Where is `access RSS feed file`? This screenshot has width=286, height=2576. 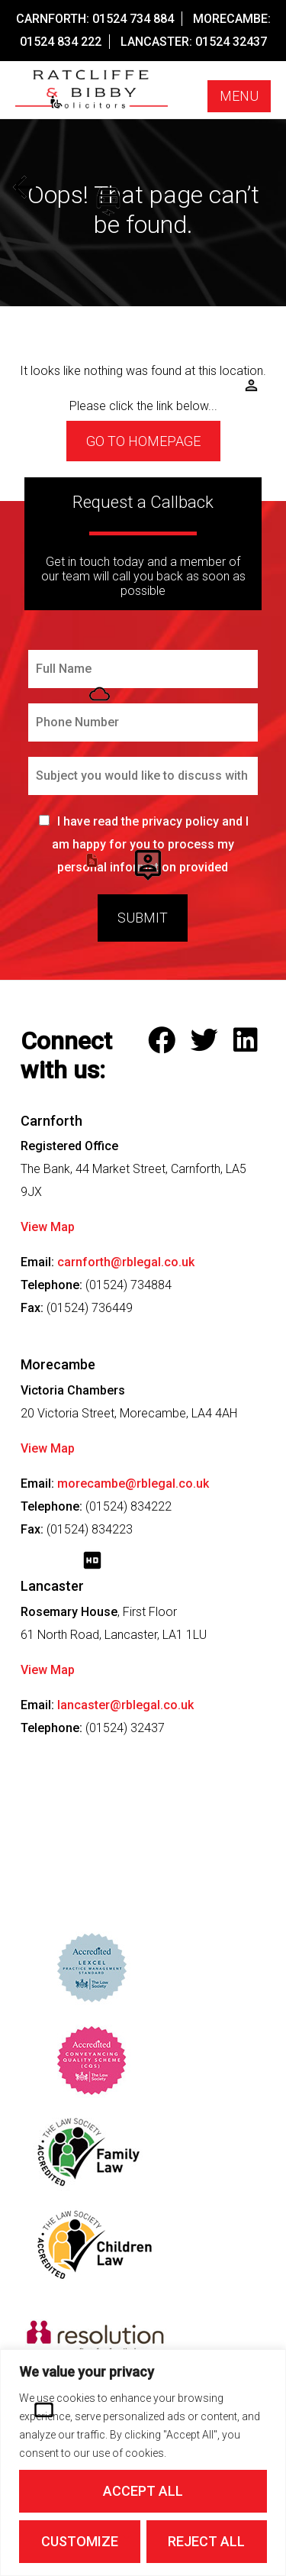
access RSS feed file is located at coordinates (92, 860).